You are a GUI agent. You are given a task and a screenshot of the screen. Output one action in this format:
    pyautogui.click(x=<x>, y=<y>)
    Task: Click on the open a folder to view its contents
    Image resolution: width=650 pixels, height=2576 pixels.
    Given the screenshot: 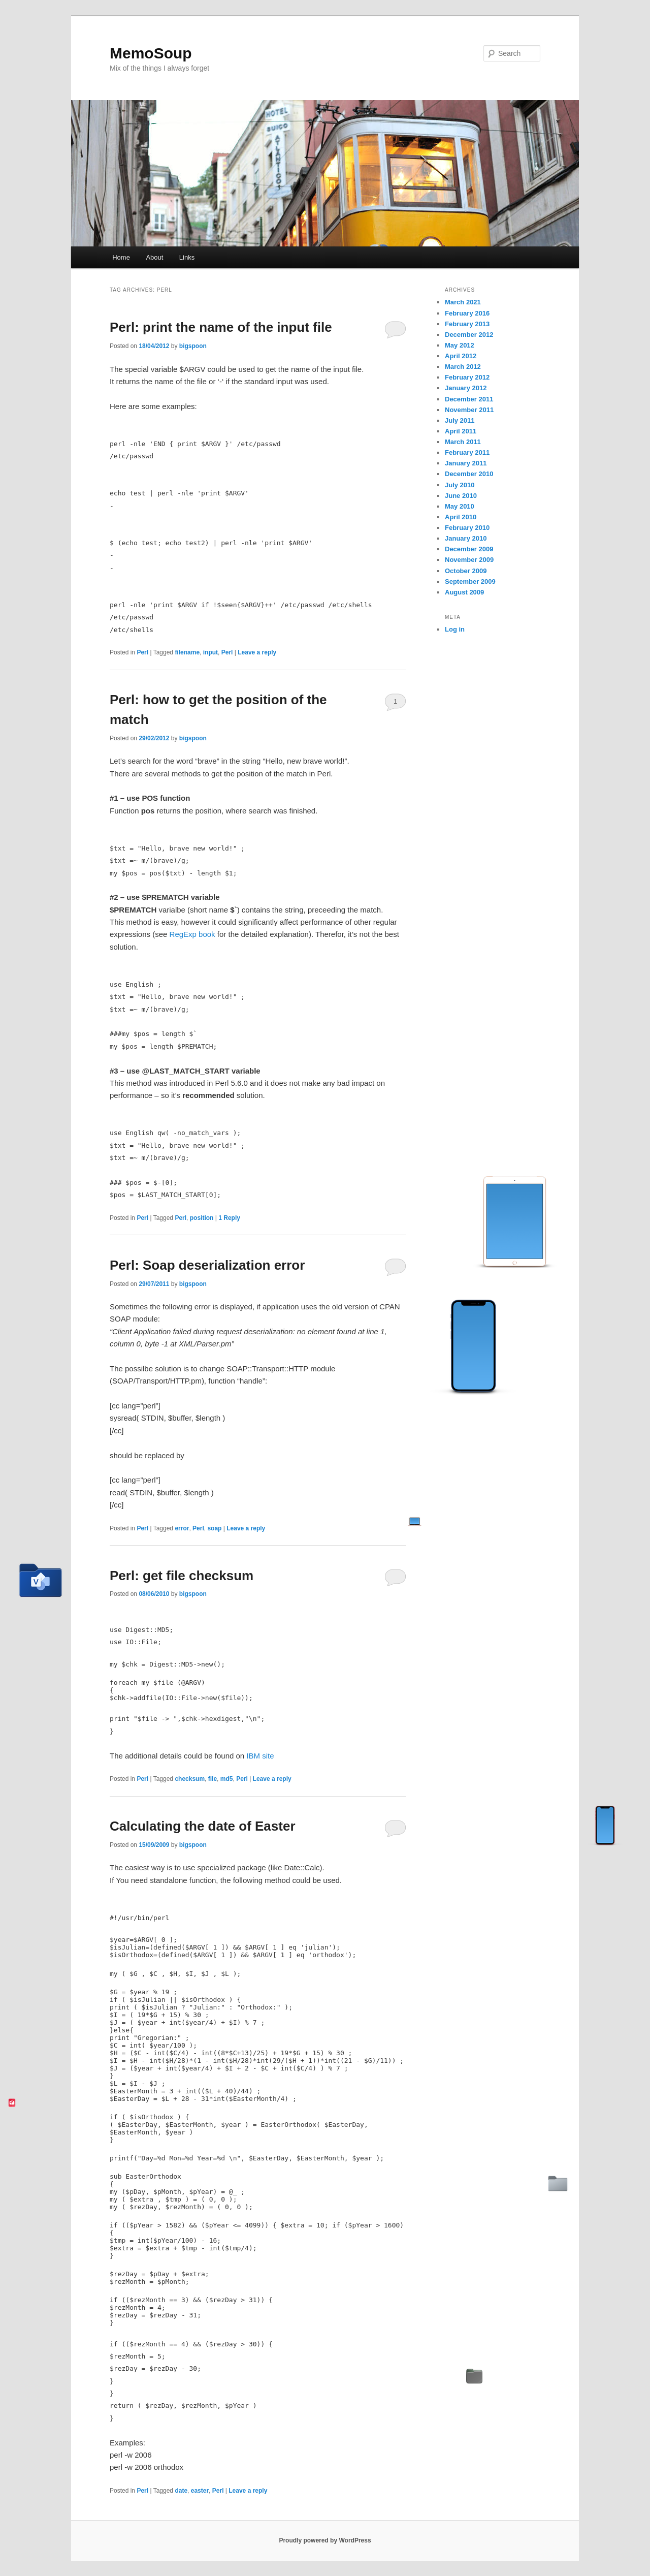 What is the action you would take?
    pyautogui.click(x=474, y=2376)
    